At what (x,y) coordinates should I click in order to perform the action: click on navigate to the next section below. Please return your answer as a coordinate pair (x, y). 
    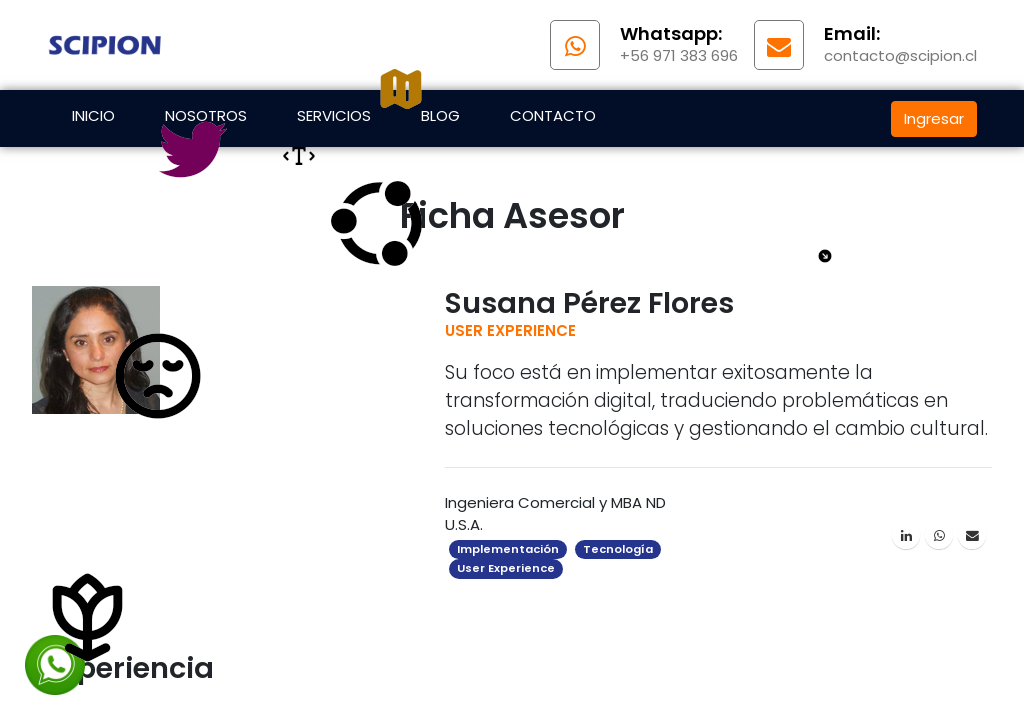
    Looking at the image, I should click on (825, 256).